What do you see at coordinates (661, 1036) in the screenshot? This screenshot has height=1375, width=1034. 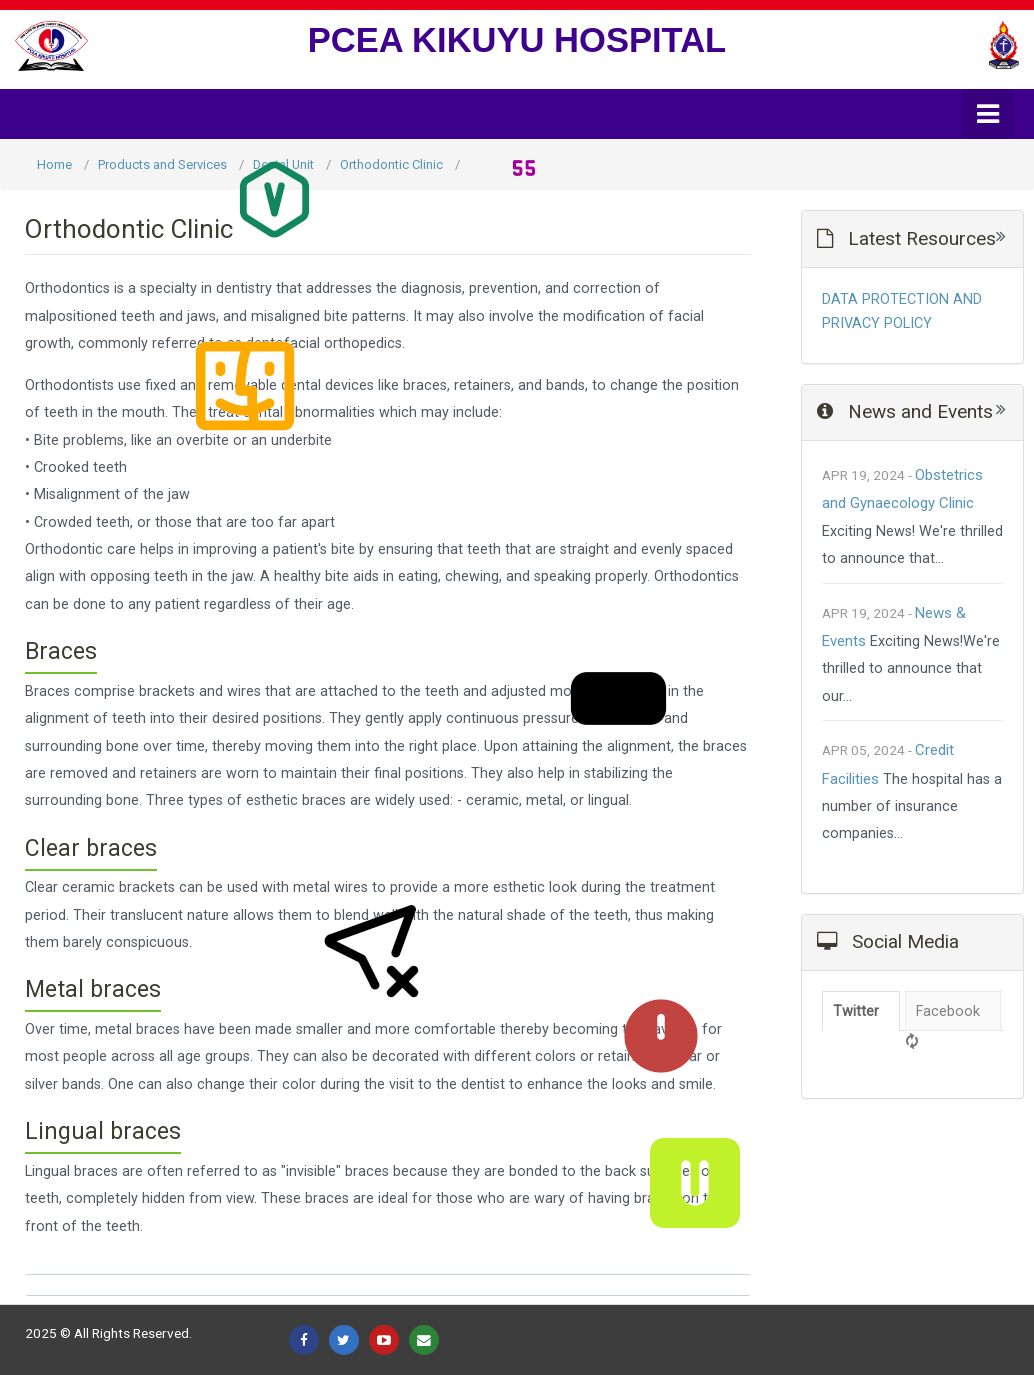 I see `indicates 12 o'clock or noon/midnight` at bounding box center [661, 1036].